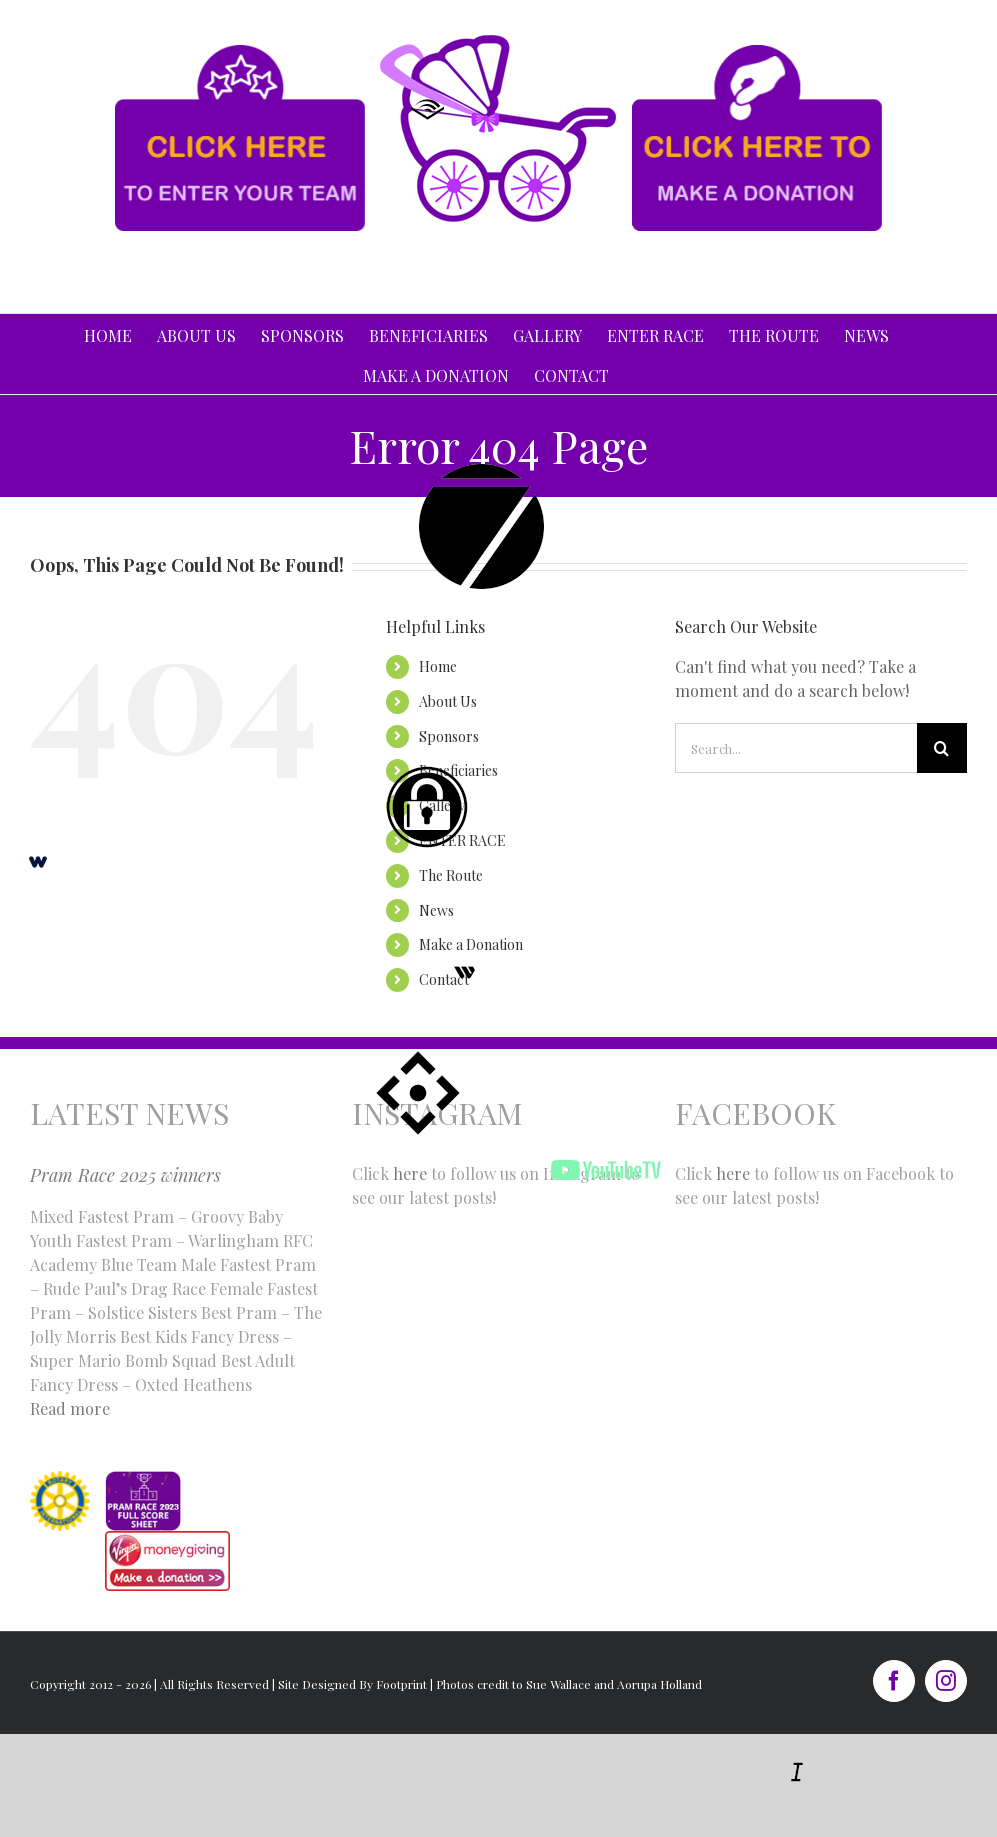  I want to click on western union logo, so click(464, 972).